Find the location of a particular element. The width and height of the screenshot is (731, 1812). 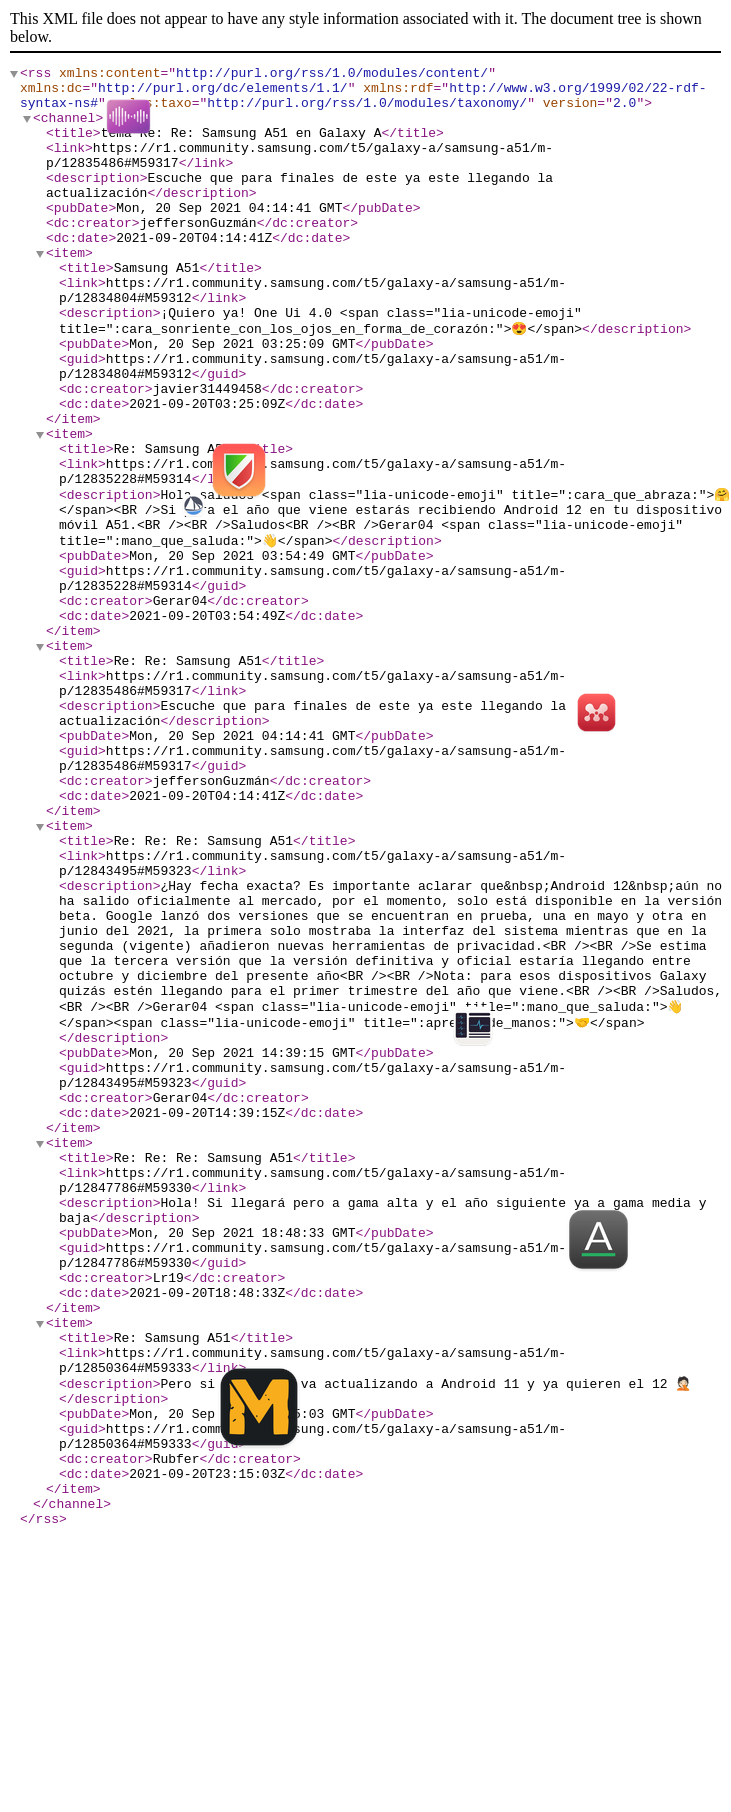

launch Metro: Last Light game is located at coordinates (259, 1407).